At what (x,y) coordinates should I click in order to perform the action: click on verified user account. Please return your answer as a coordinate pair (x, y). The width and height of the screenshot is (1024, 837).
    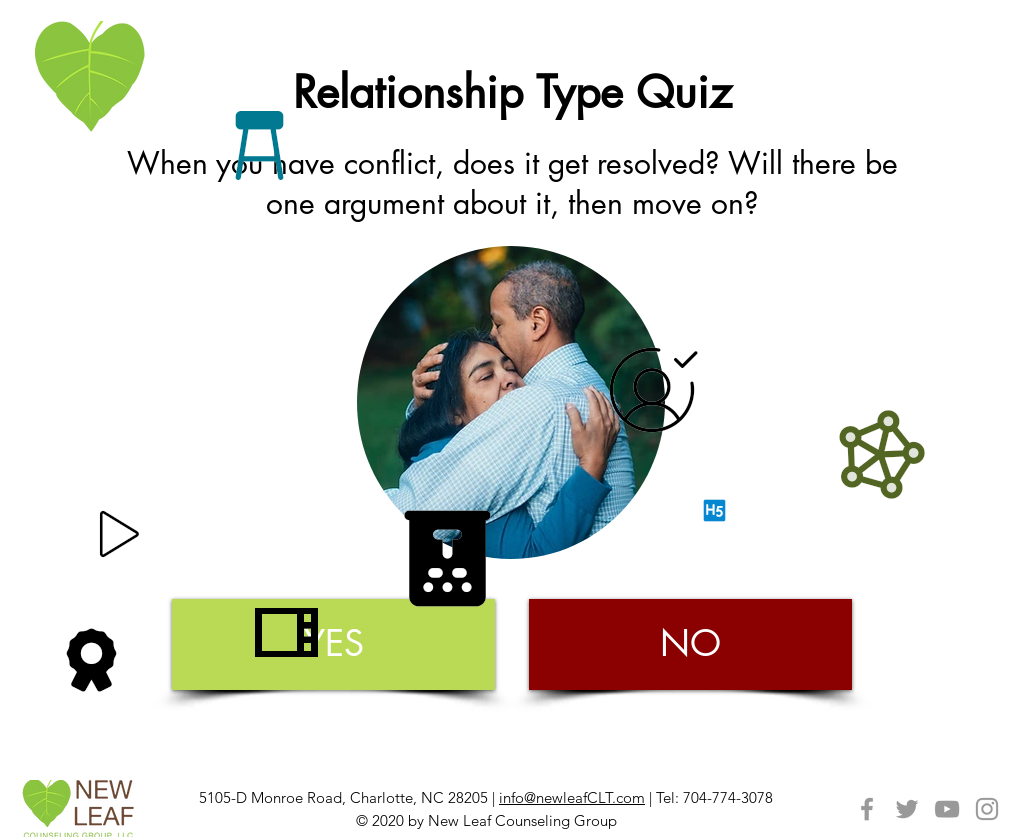
    Looking at the image, I should click on (652, 390).